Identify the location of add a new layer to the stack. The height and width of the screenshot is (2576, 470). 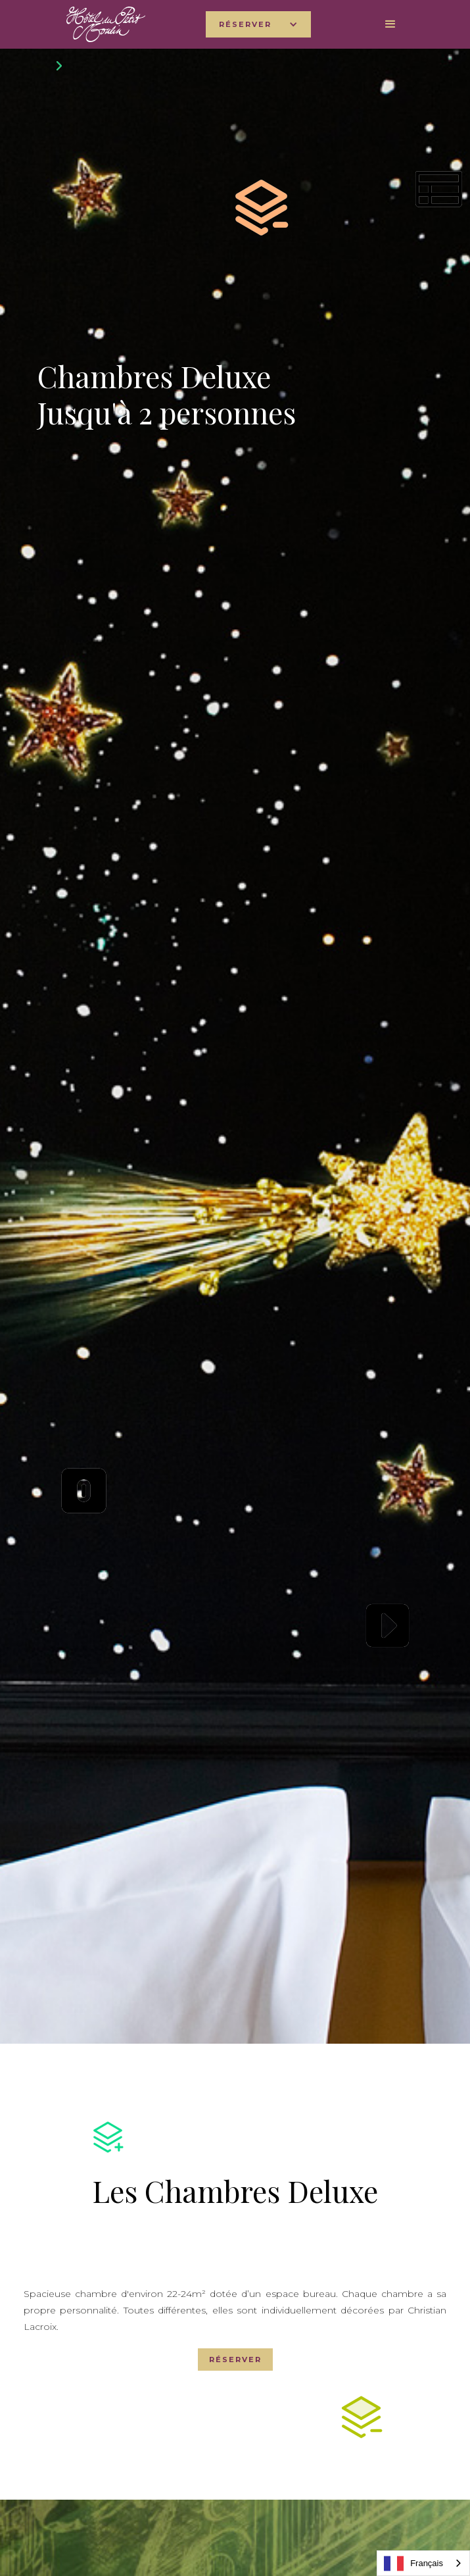
(108, 2137).